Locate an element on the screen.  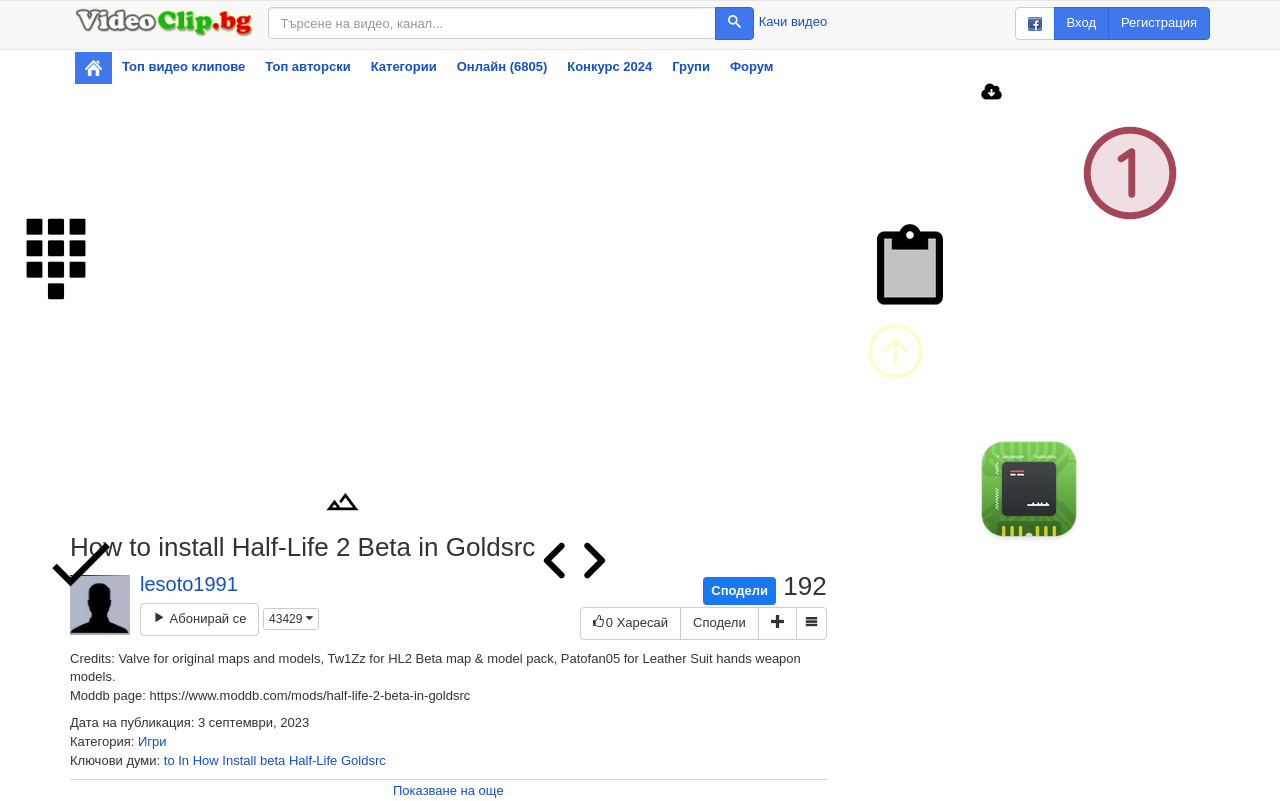
indicates the first step in a sequence or tutorial is located at coordinates (1130, 173).